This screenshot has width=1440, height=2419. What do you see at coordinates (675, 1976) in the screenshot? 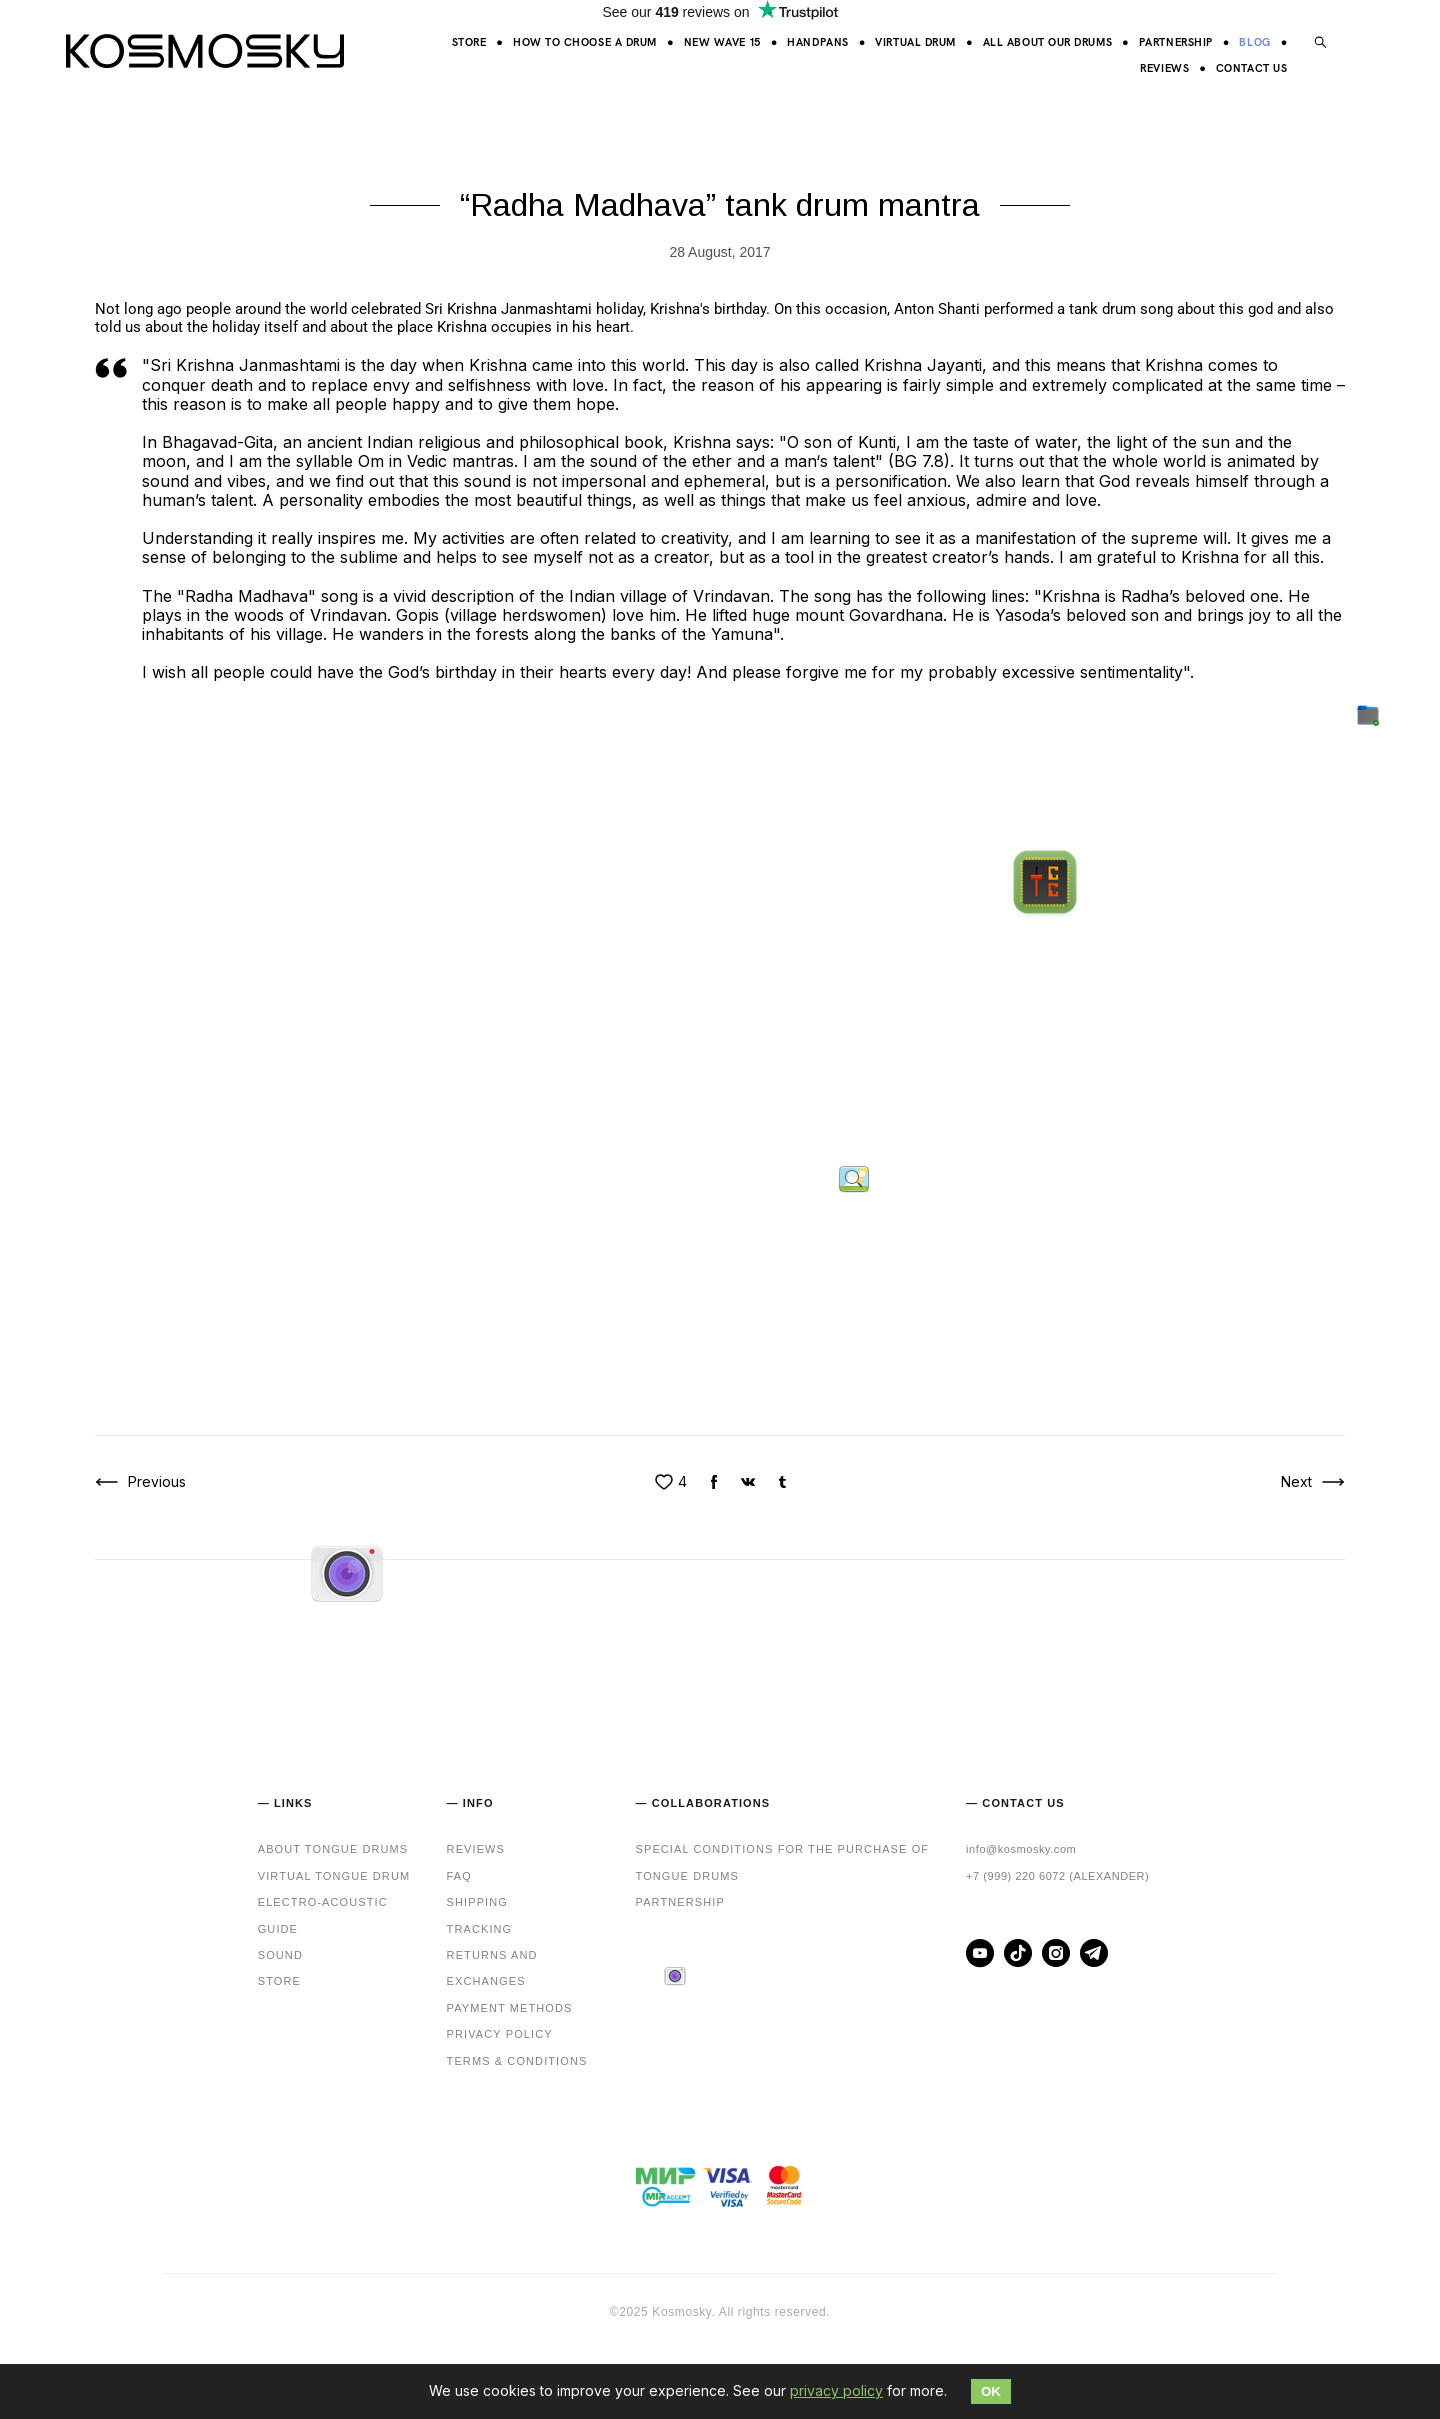
I see `open cheese webcam application` at bounding box center [675, 1976].